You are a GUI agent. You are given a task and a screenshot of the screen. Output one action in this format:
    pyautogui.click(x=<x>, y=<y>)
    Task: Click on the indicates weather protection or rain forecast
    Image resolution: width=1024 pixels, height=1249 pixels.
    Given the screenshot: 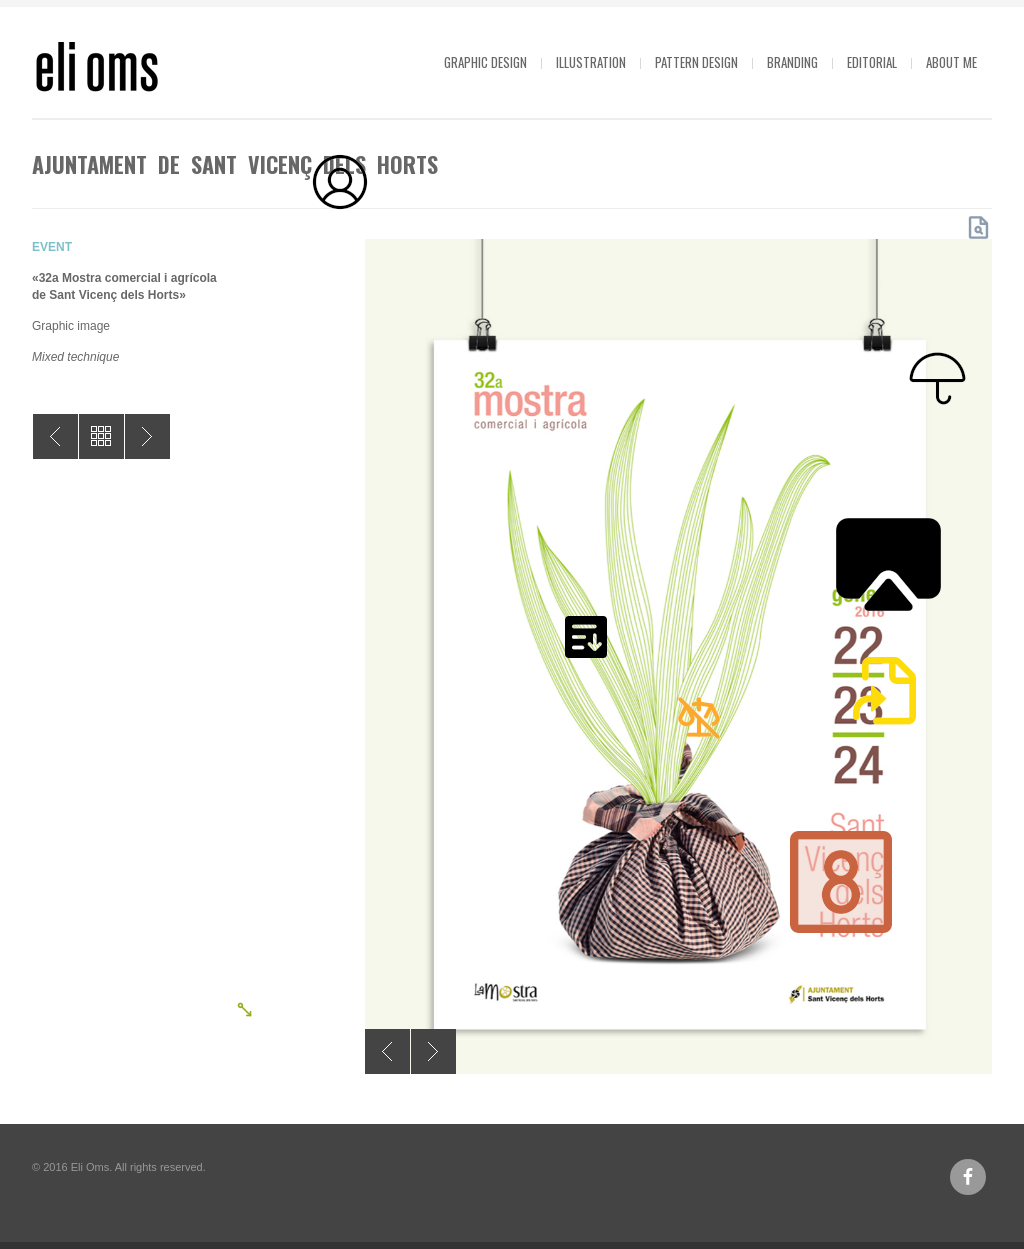 What is the action you would take?
    pyautogui.click(x=937, y=378)
    